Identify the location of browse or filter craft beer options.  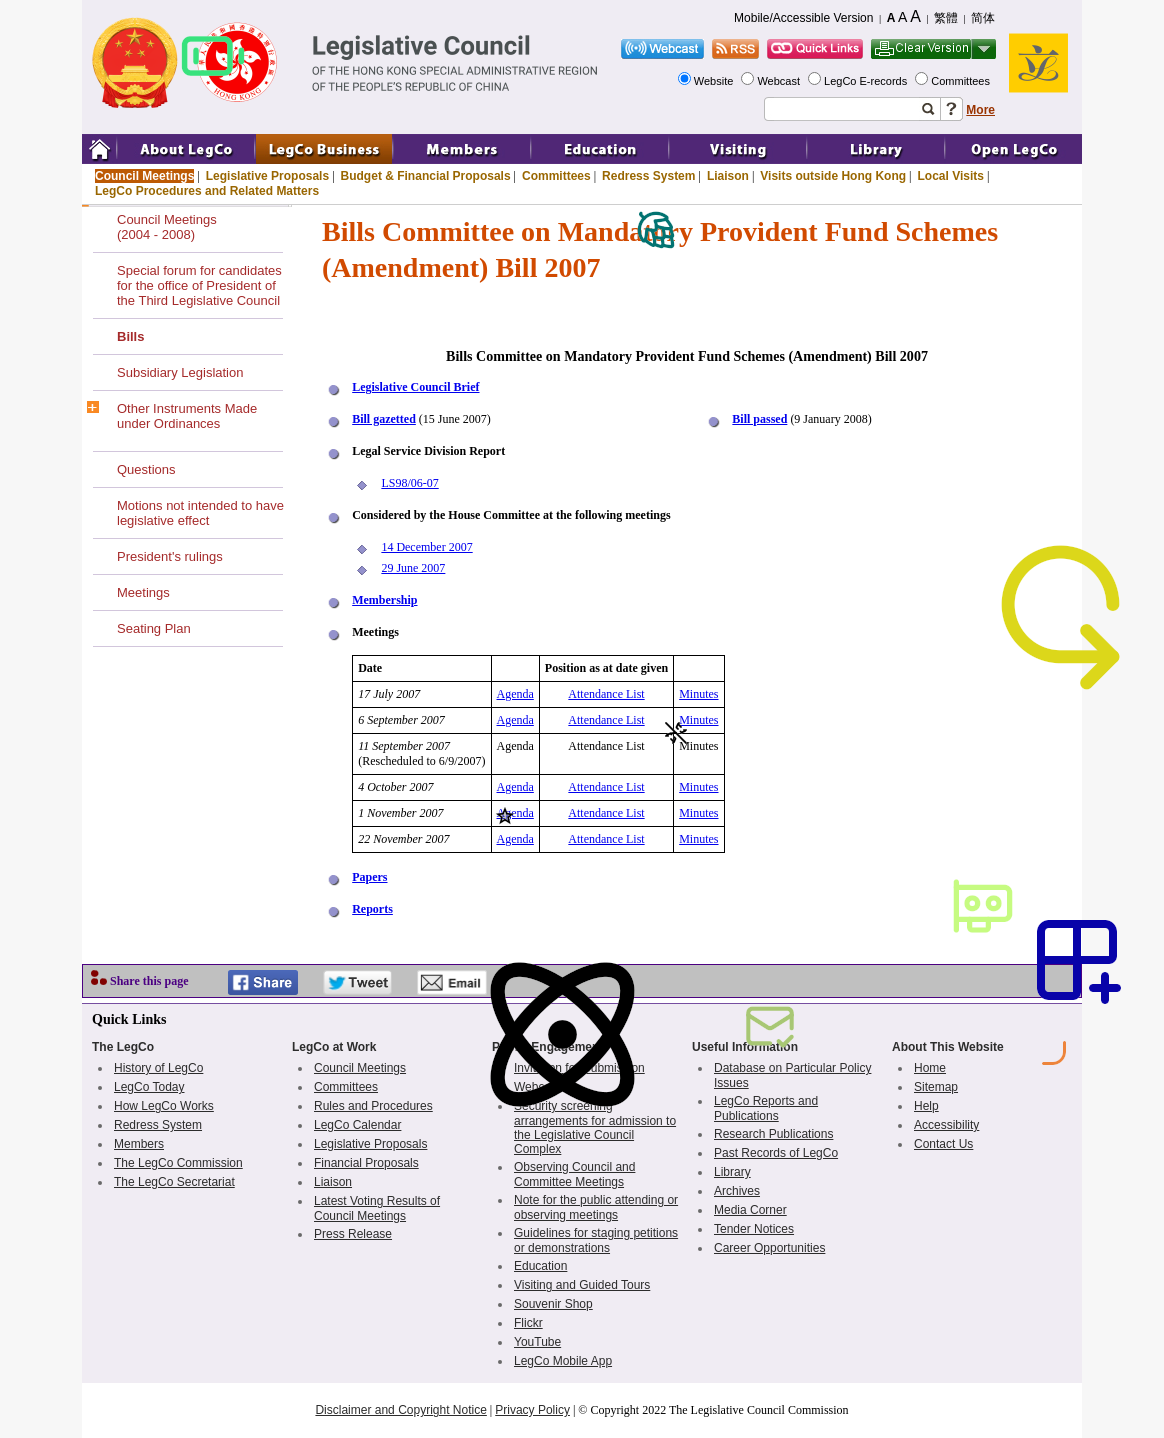
(656, 230).